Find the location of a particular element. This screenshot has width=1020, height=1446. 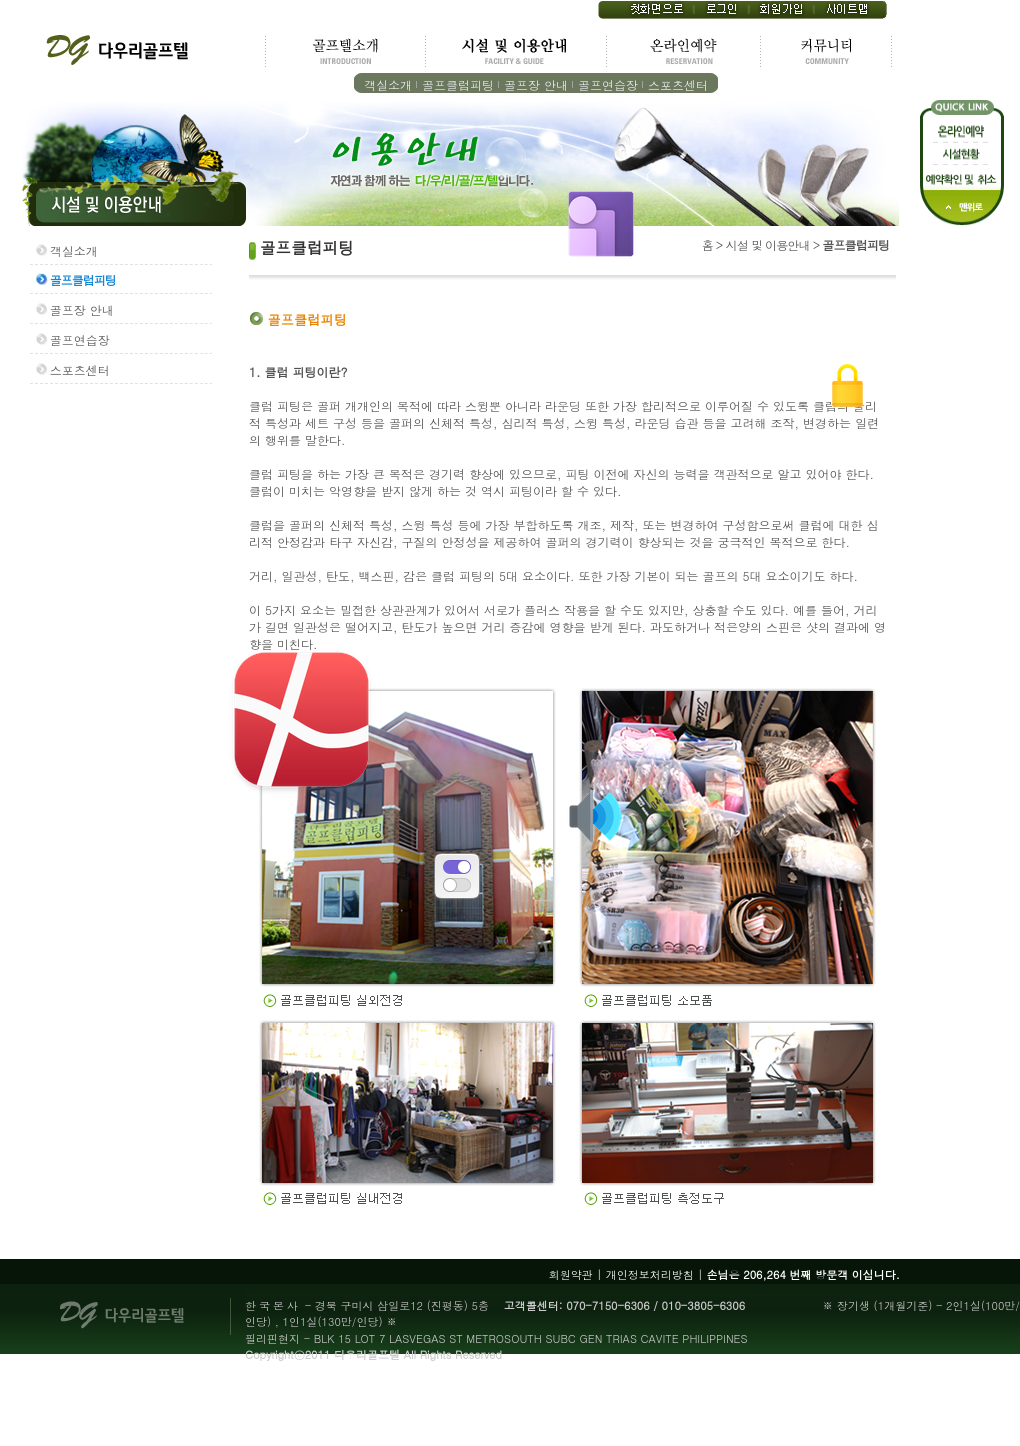

open wineglass app for managing wine/windows applications is located at coordinates (301, 719).